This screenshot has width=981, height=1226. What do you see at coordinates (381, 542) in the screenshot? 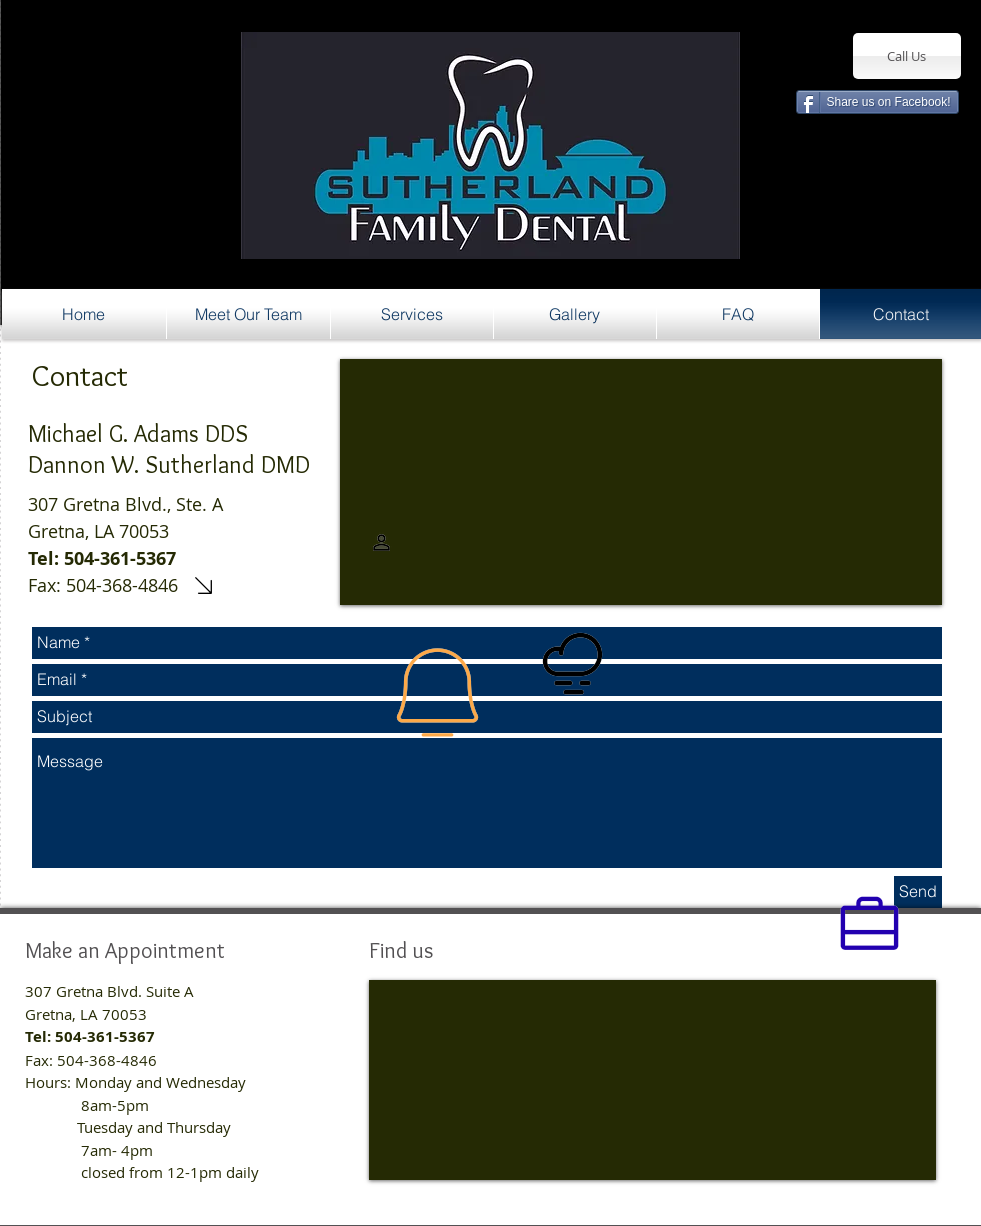
I see `view your profile` at bounding box center [381, 542].